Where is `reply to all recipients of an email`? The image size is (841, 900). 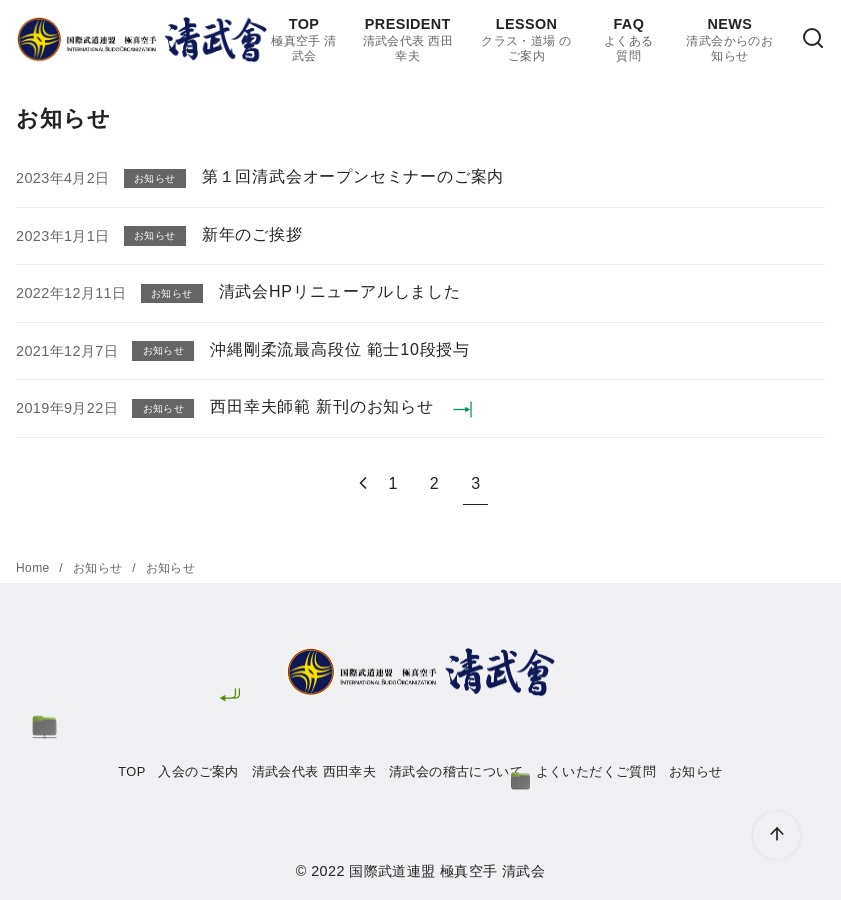 reply to all recipients of an email is located at coordinates (229, 693).